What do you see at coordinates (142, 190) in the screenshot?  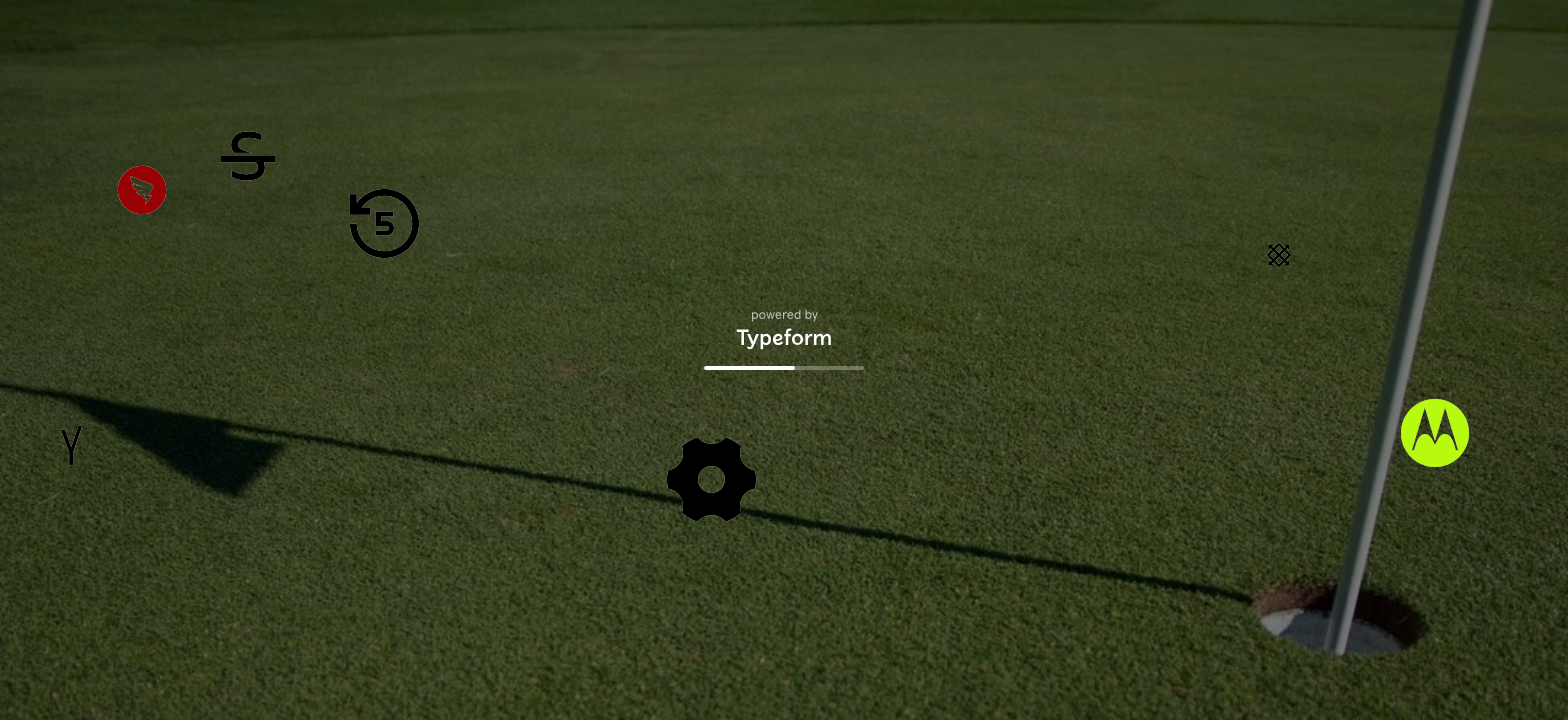 I see `open DingTalk messaging app` at bounding box center [142, 190].